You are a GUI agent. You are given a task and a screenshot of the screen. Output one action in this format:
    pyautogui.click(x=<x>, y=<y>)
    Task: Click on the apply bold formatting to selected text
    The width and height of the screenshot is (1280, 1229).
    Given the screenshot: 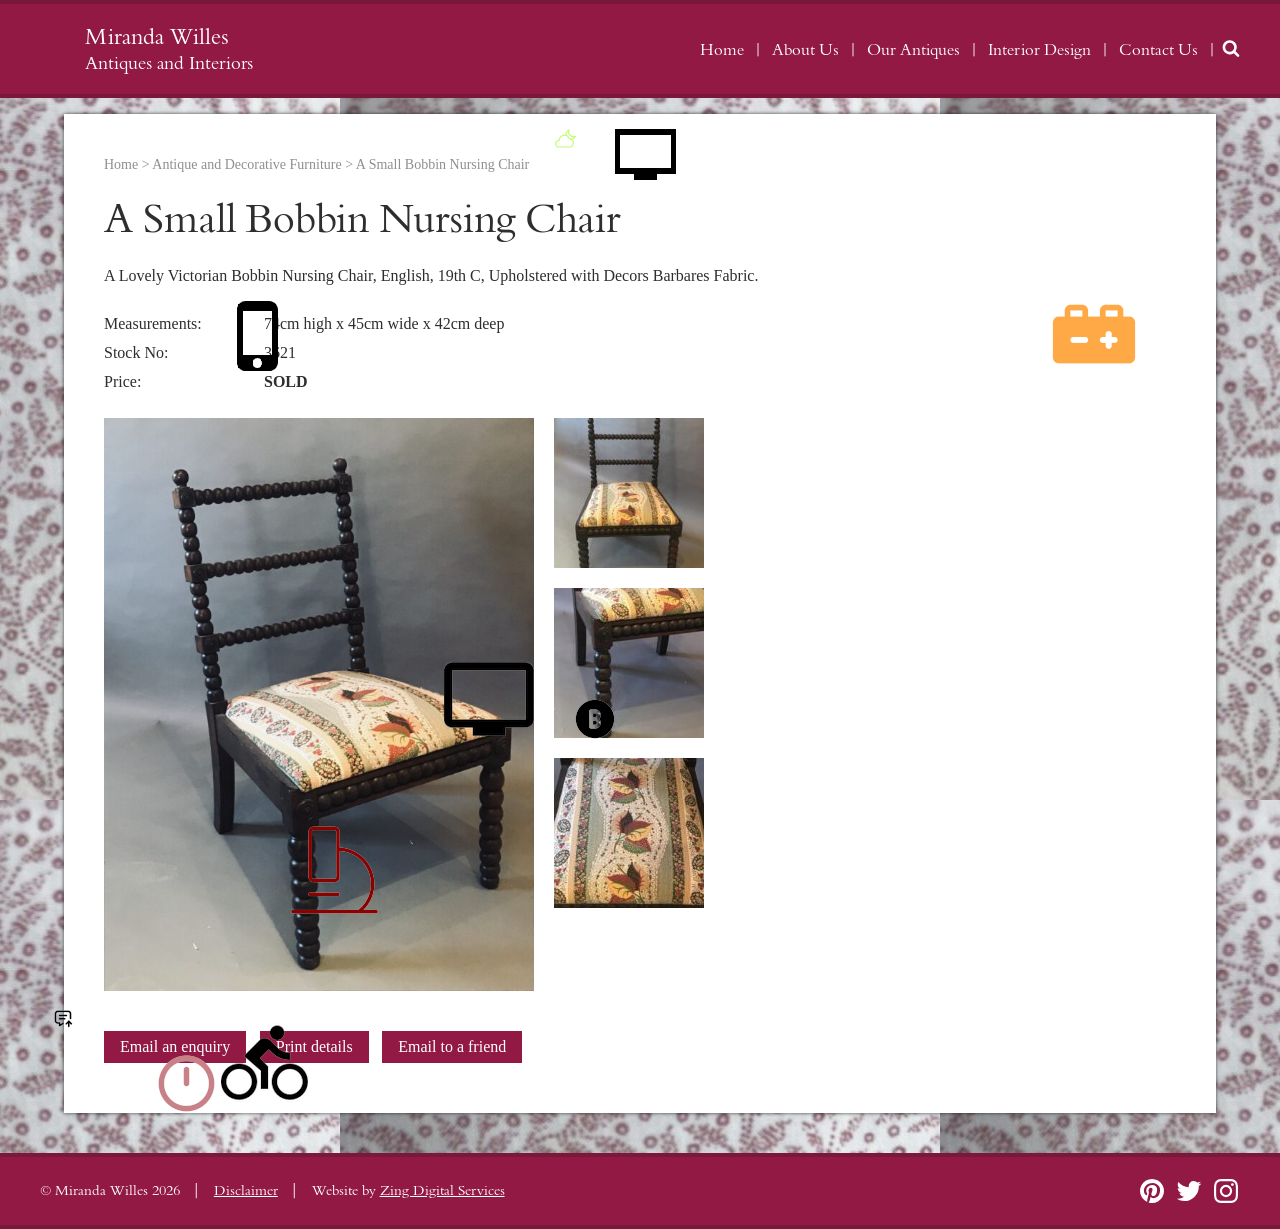 What is the action you would take?
    pyautogui.click(x=595, y=719)
    